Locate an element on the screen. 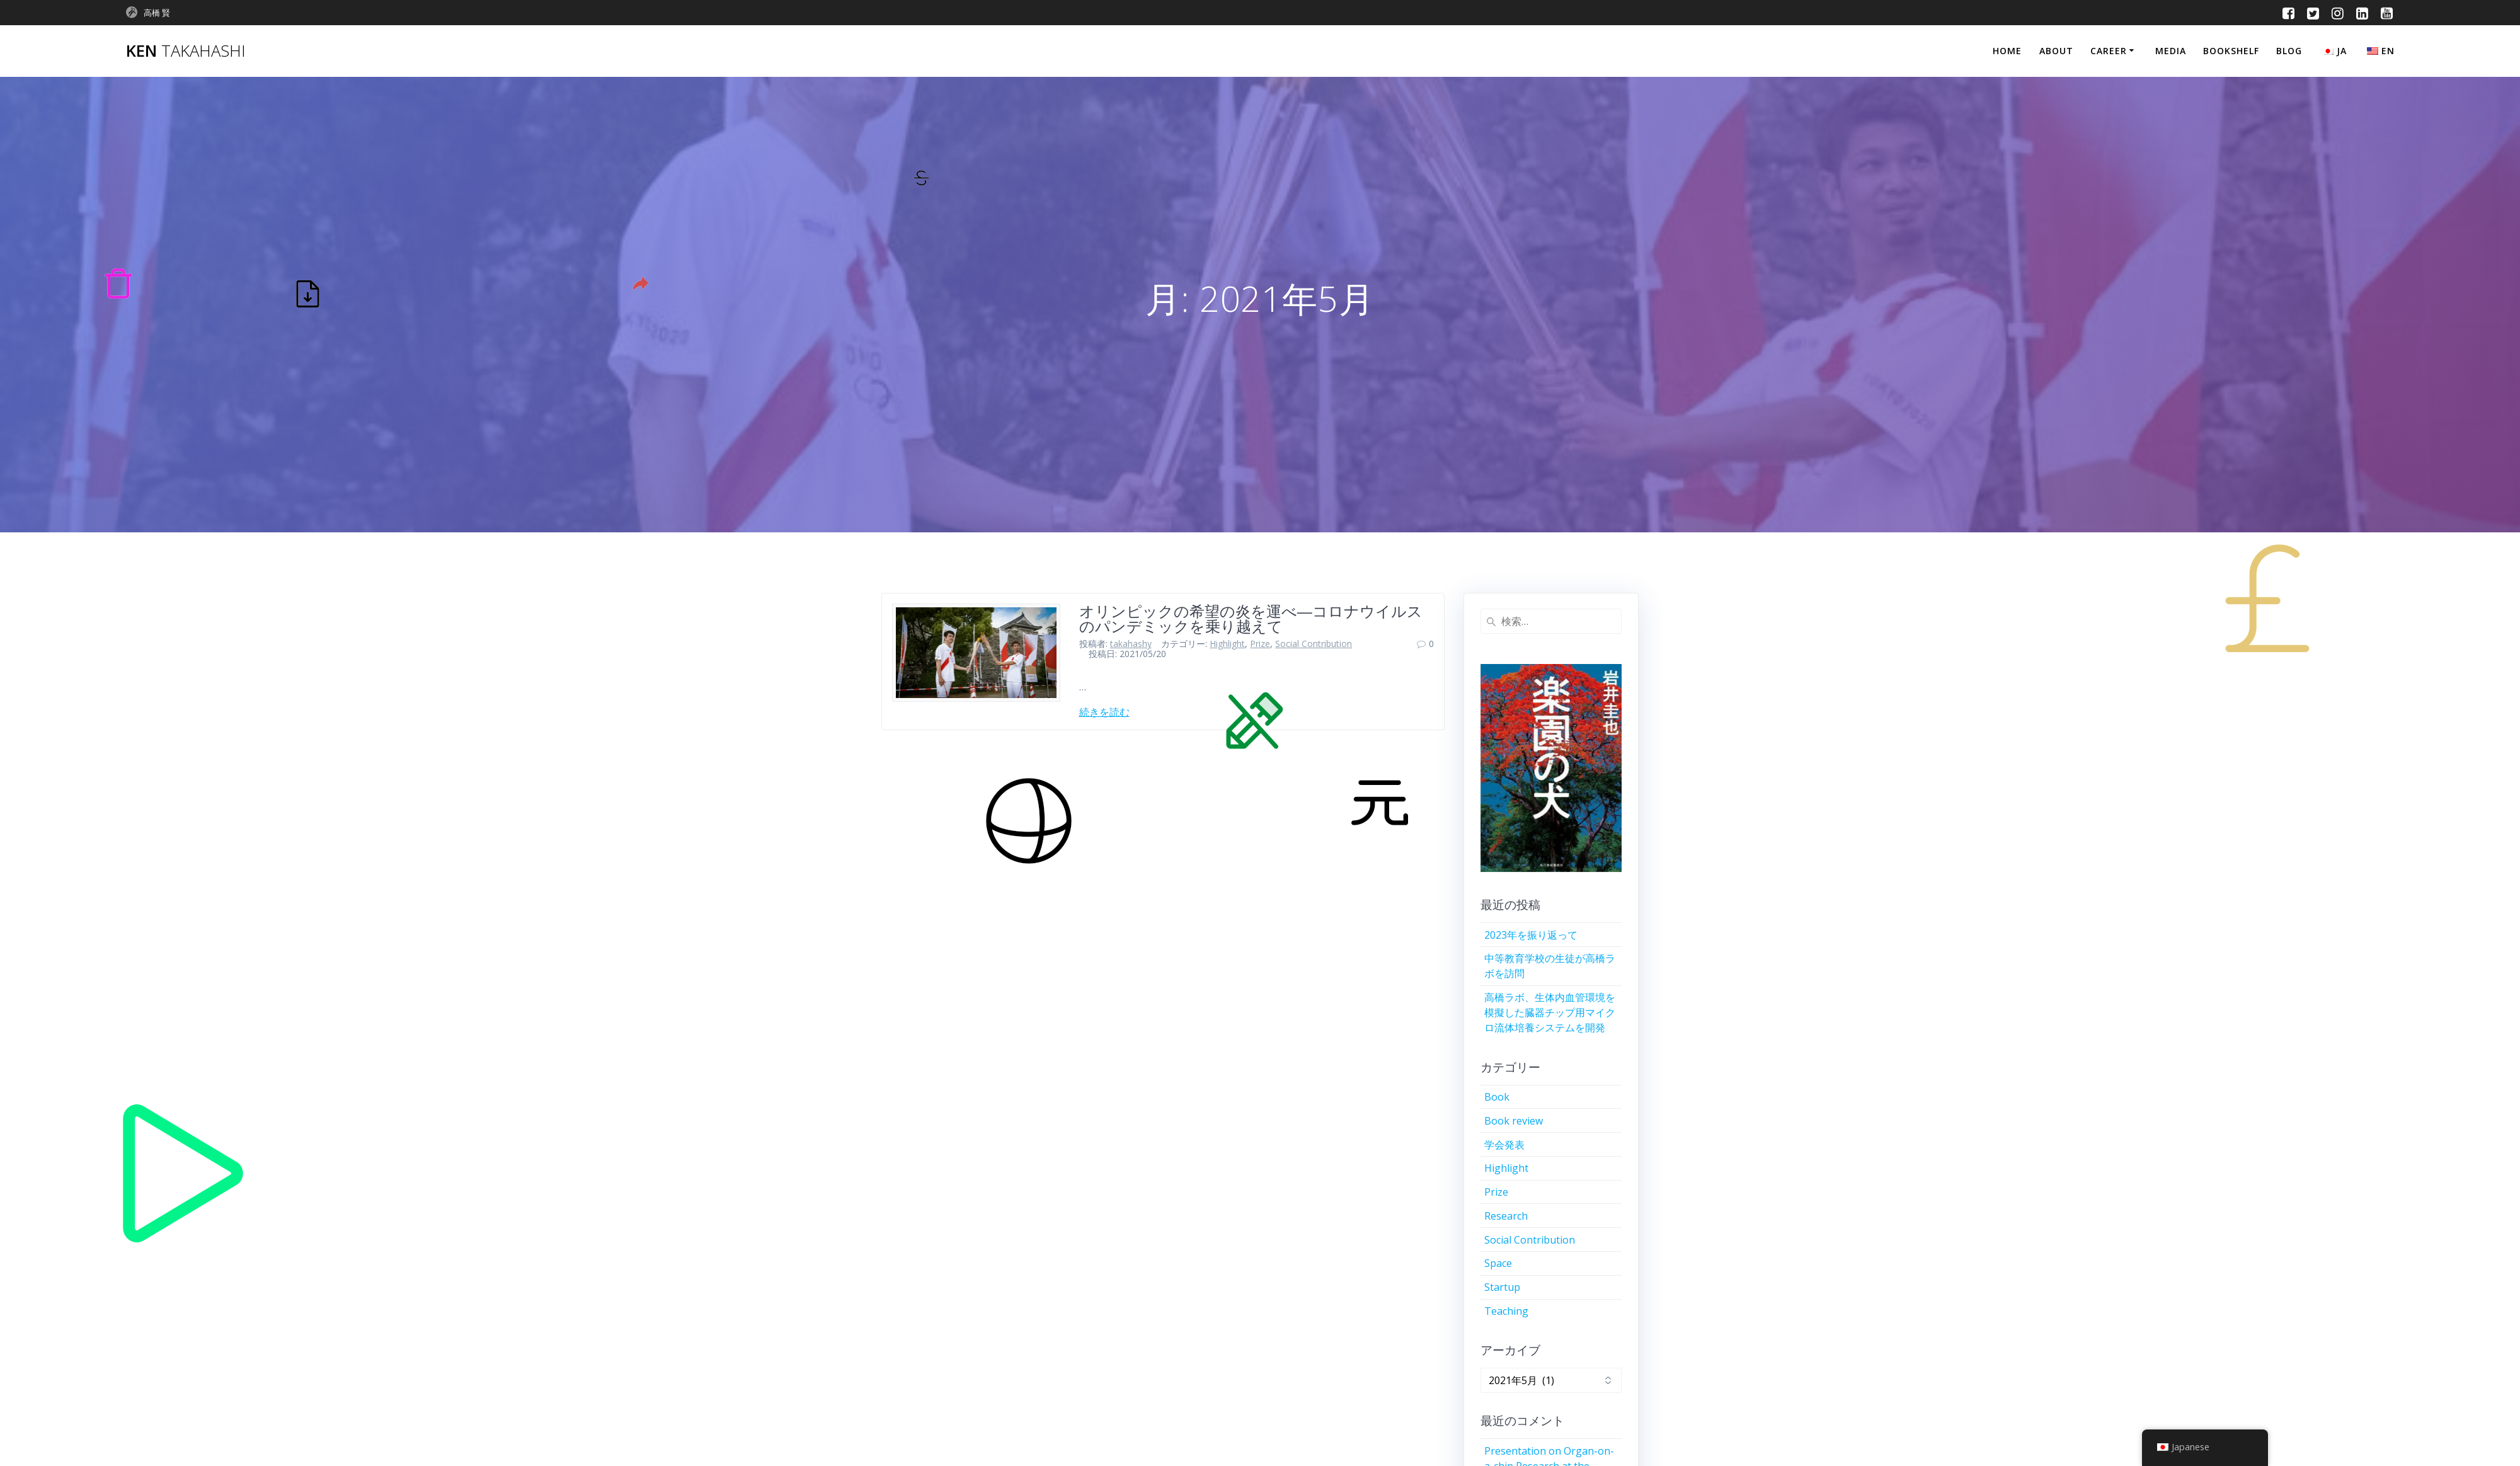 This screenshot has width=2520, height=1466. download a file is located at coordinates (307, 294).